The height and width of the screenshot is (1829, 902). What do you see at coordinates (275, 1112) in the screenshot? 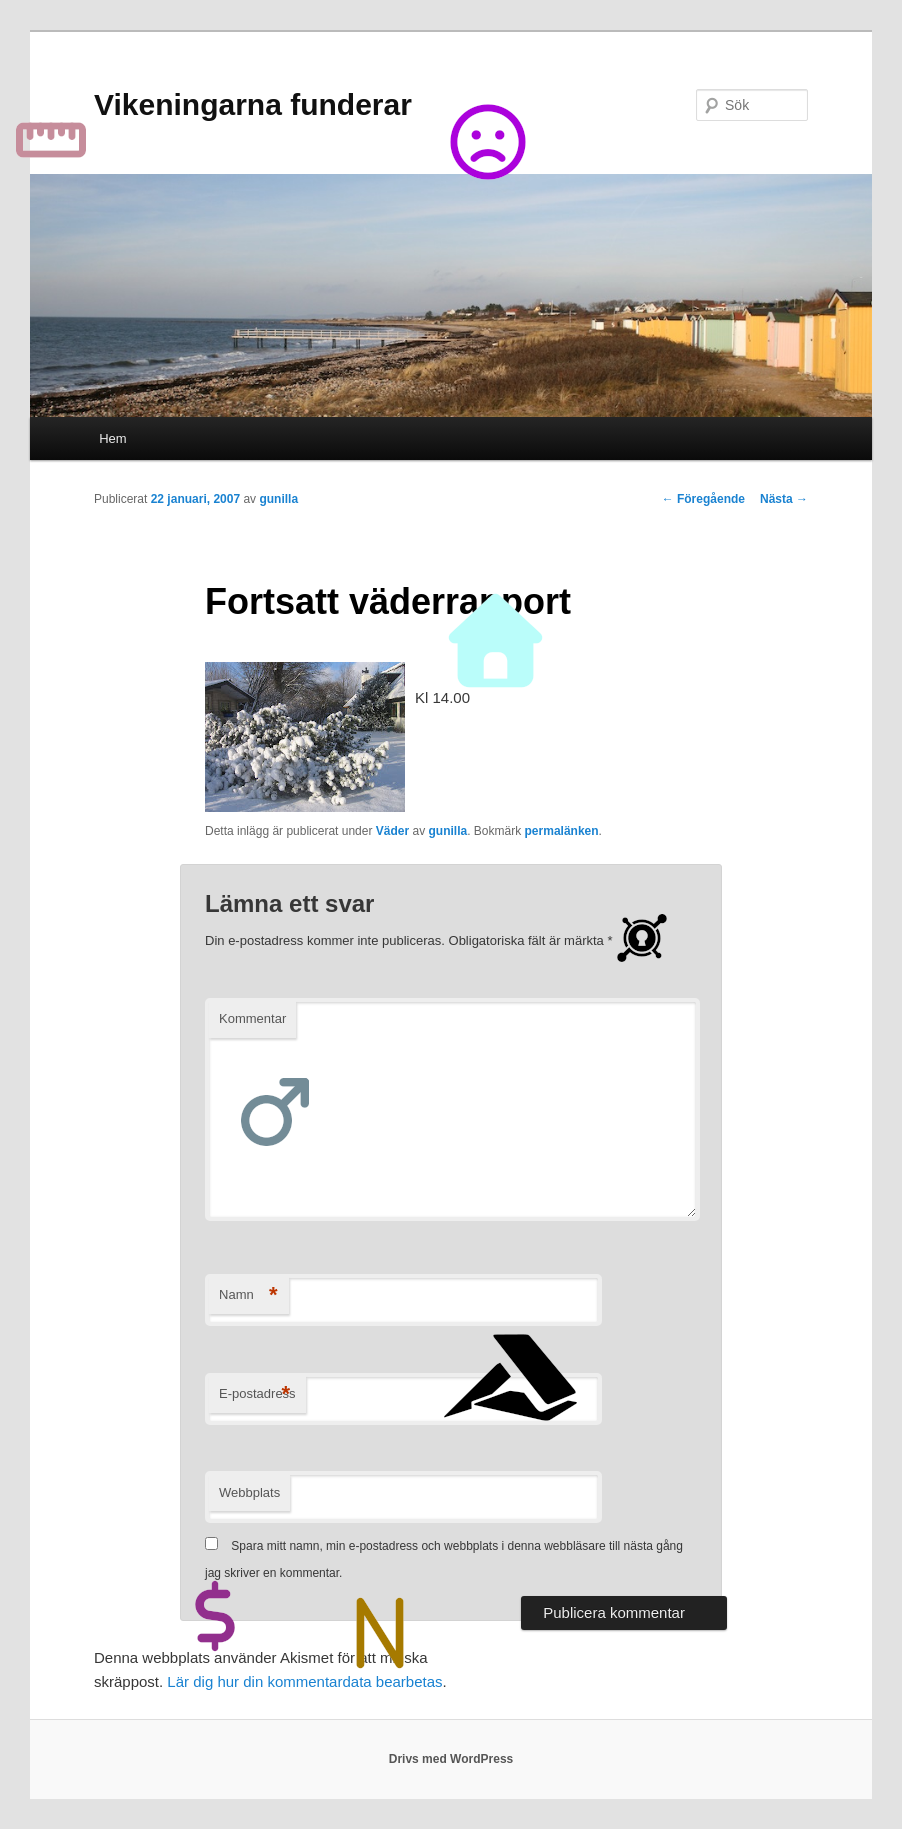
I see `indicates male gender selection` at bounding box center [275, 1112].